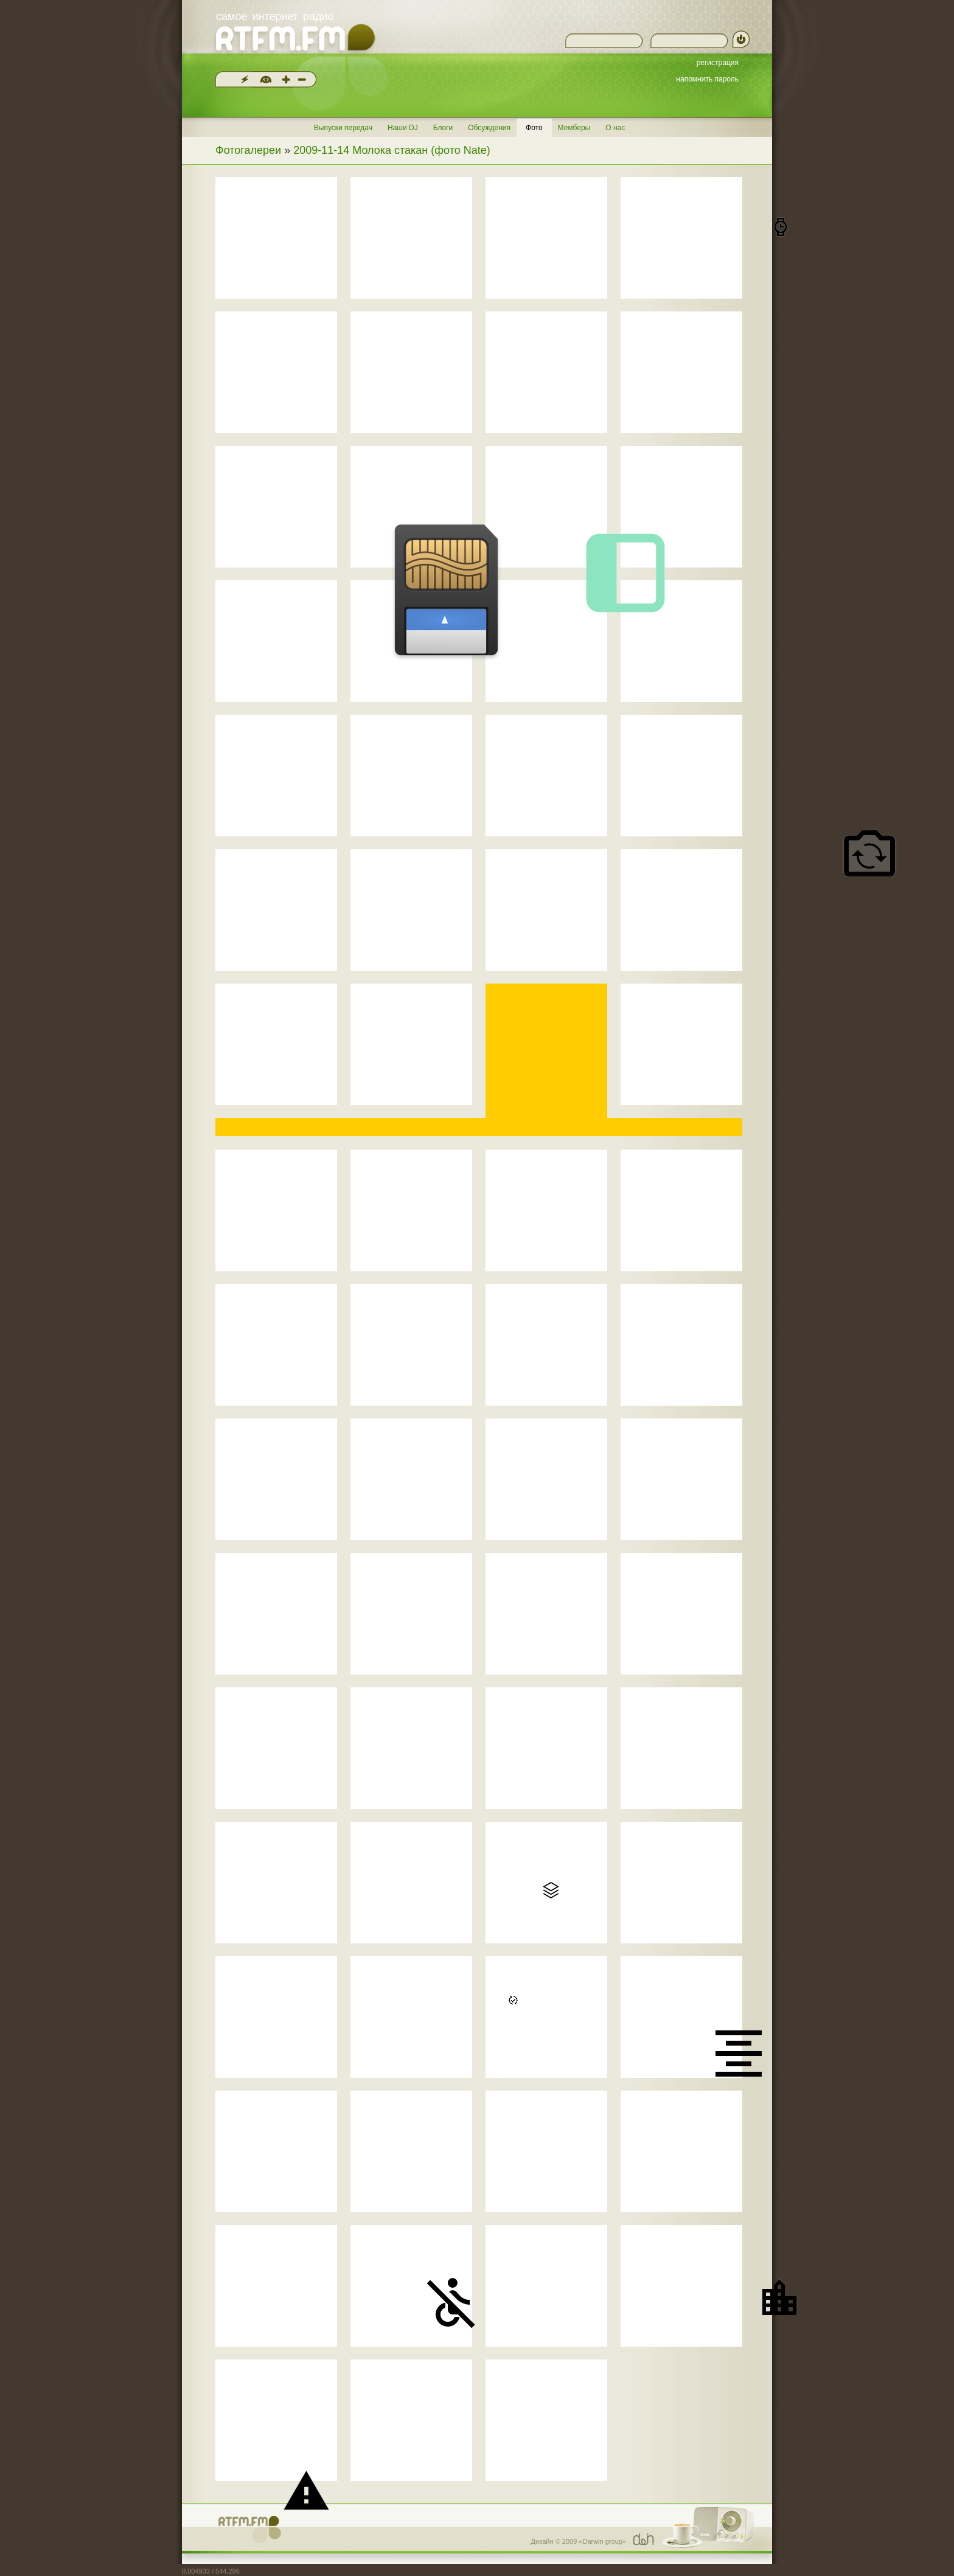 The height and width of the screenshot is (2576, 954). What do you see at coordinates (779, 2298) in the screenshot?
I see `view city or urban location` at bounding box center [779, 2298].